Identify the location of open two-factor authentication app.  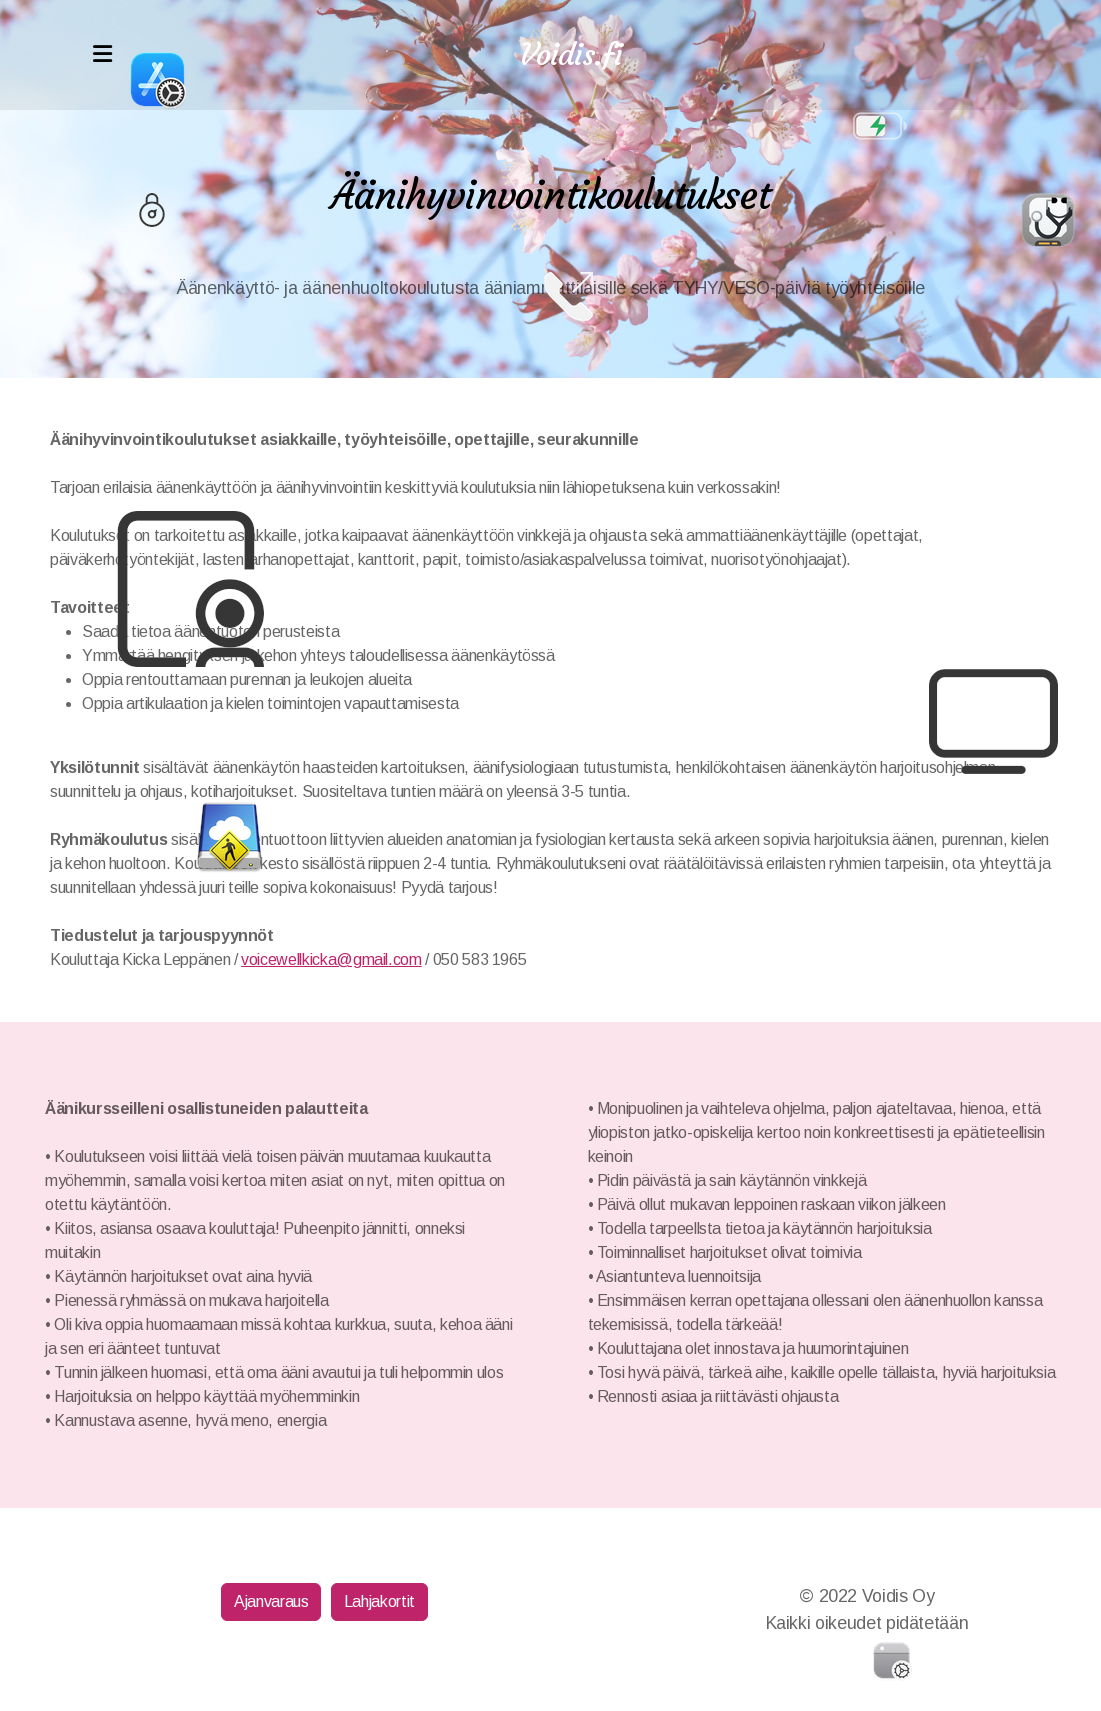
(152, 210).